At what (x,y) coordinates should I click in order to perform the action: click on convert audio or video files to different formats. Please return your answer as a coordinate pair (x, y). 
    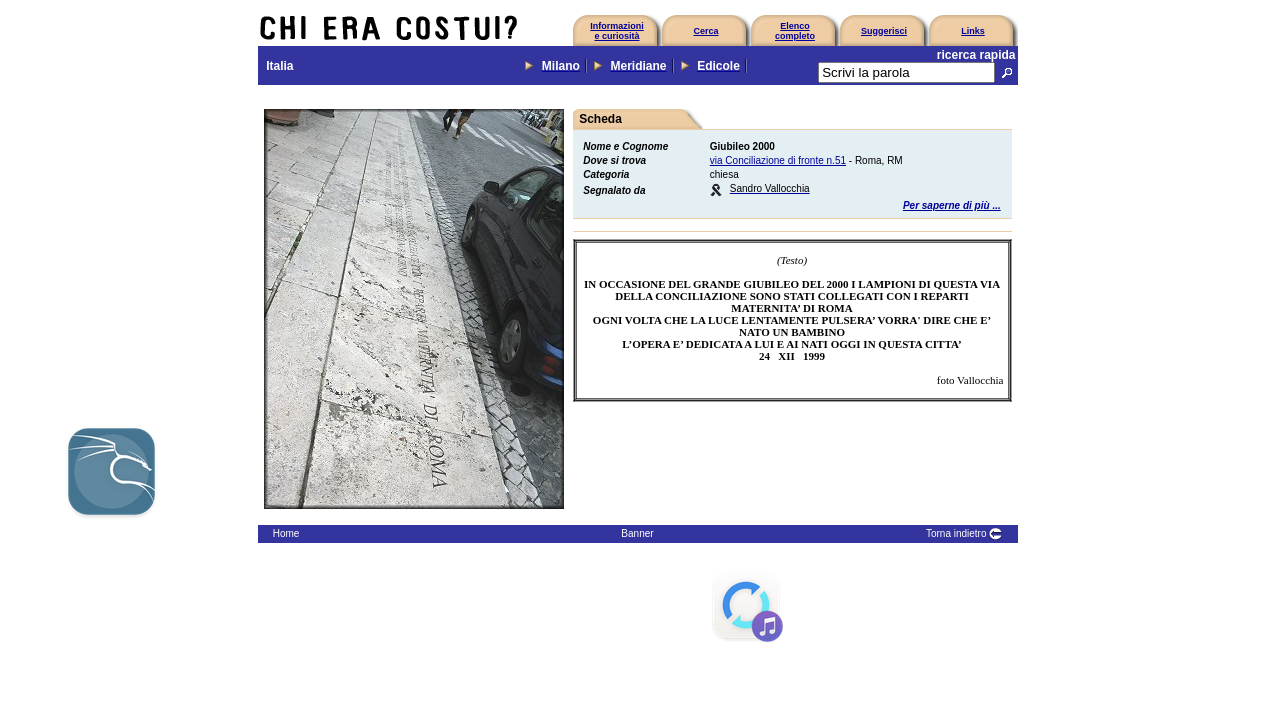
    Looking at the image, I should click on (746, 605).